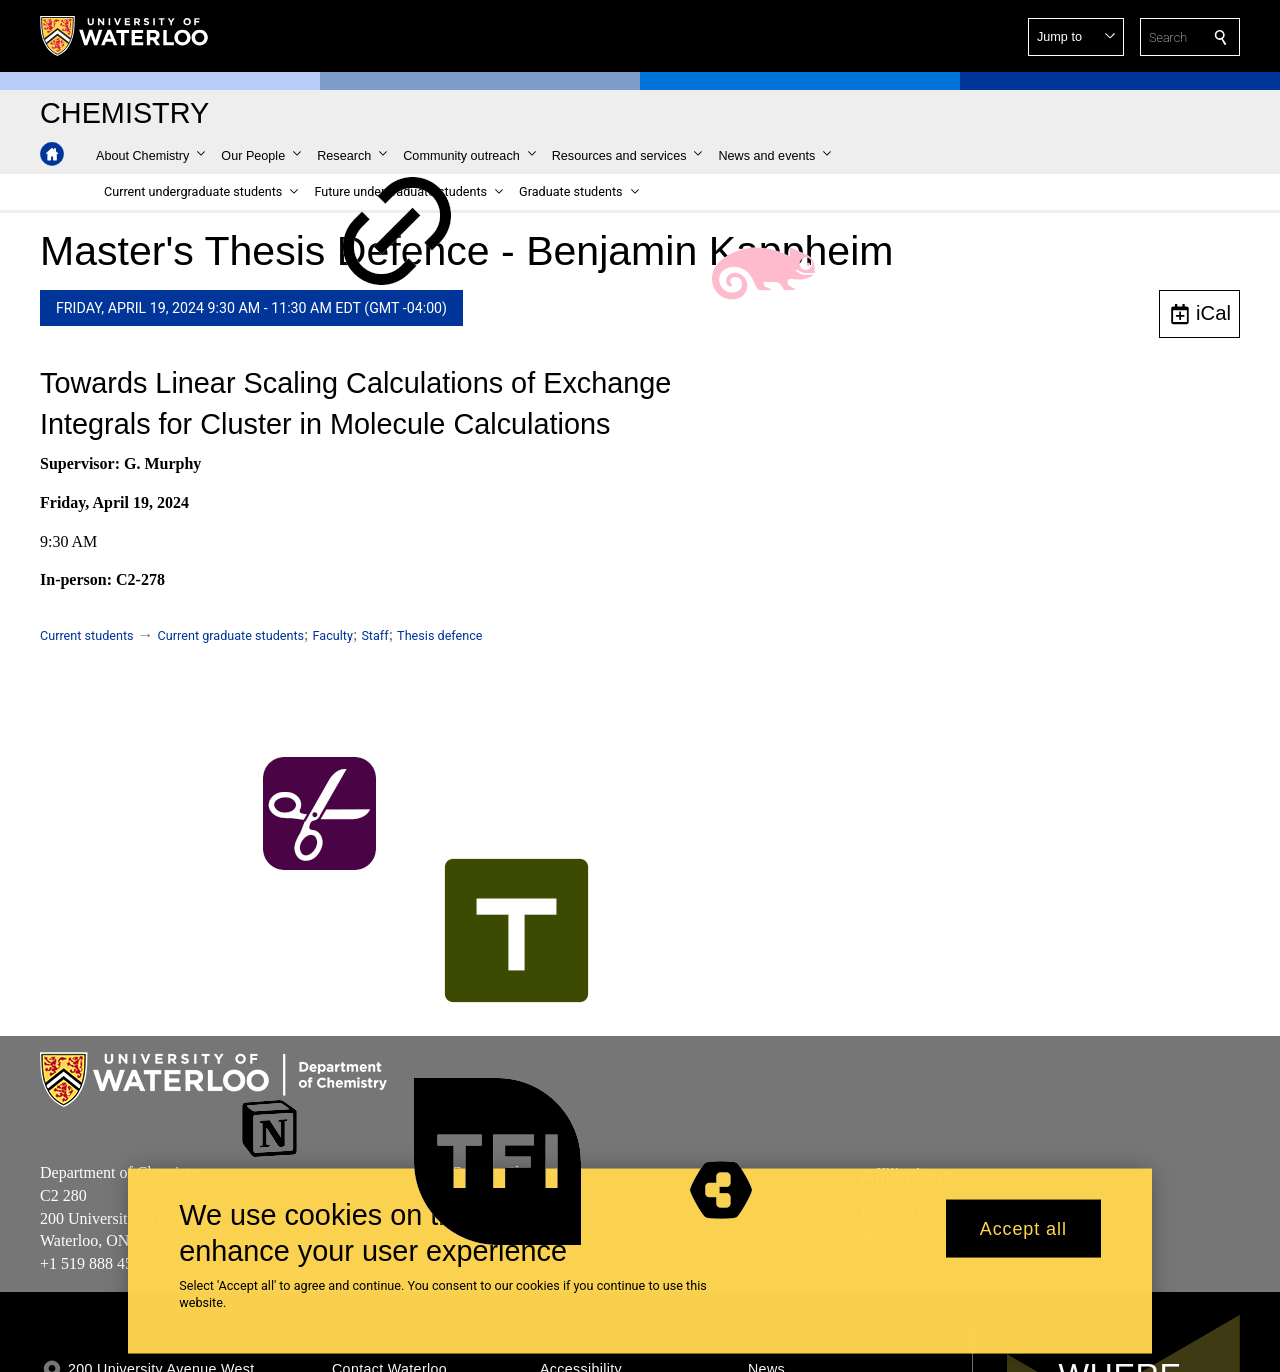  I want to click on open Notion app, so click(269, 1128).